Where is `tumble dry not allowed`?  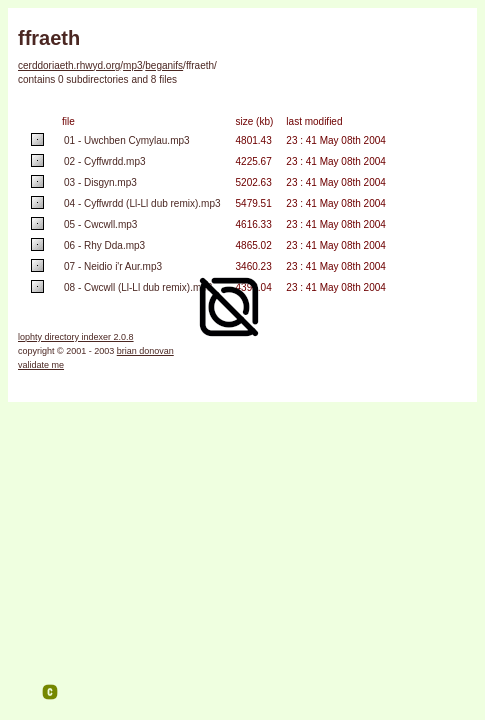 tumble dry not allowed is located at coordinates (229, 307).